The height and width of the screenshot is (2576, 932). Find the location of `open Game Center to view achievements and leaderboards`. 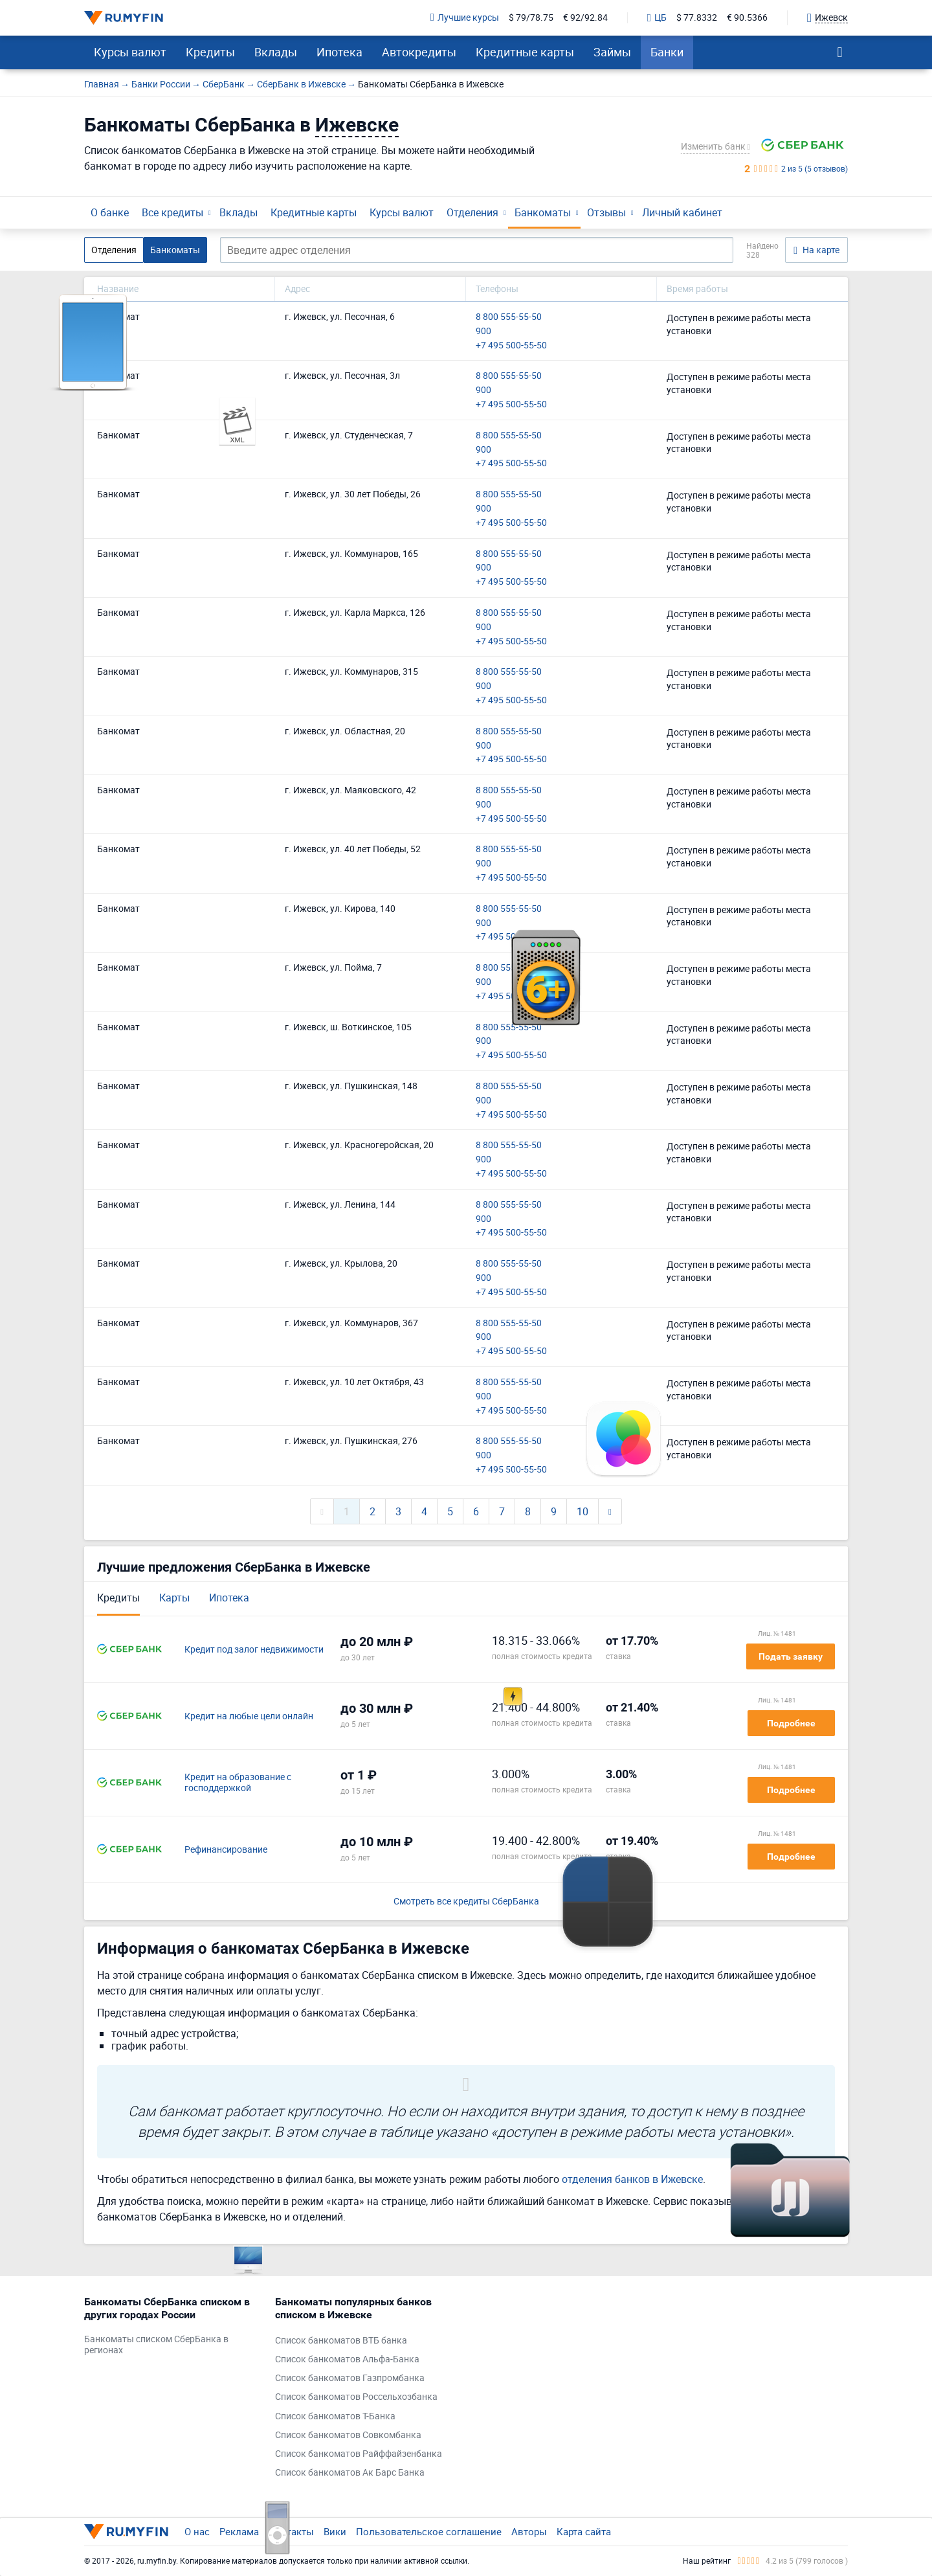

open Game Center to view achievements and leaderboards is located at coordinates (623, 1438).